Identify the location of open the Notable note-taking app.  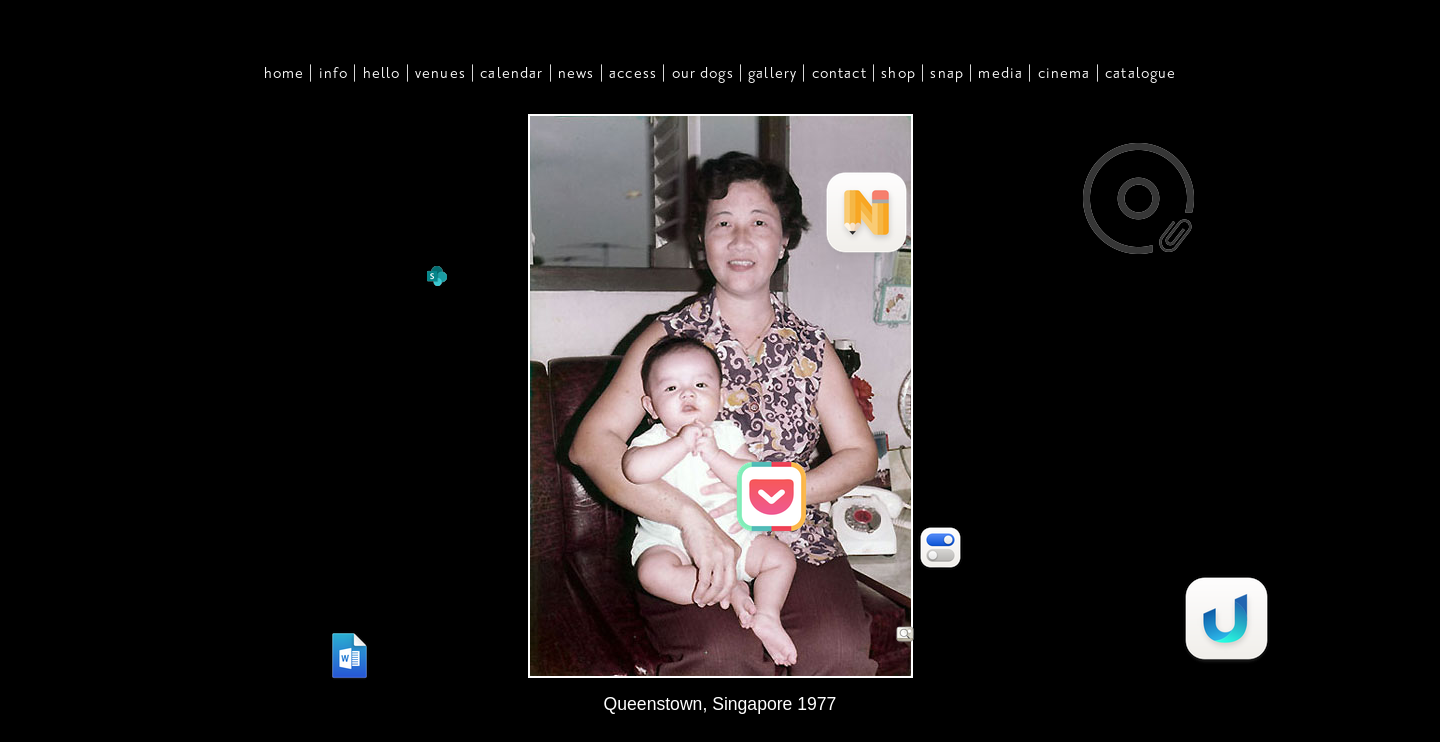
(866, 212).